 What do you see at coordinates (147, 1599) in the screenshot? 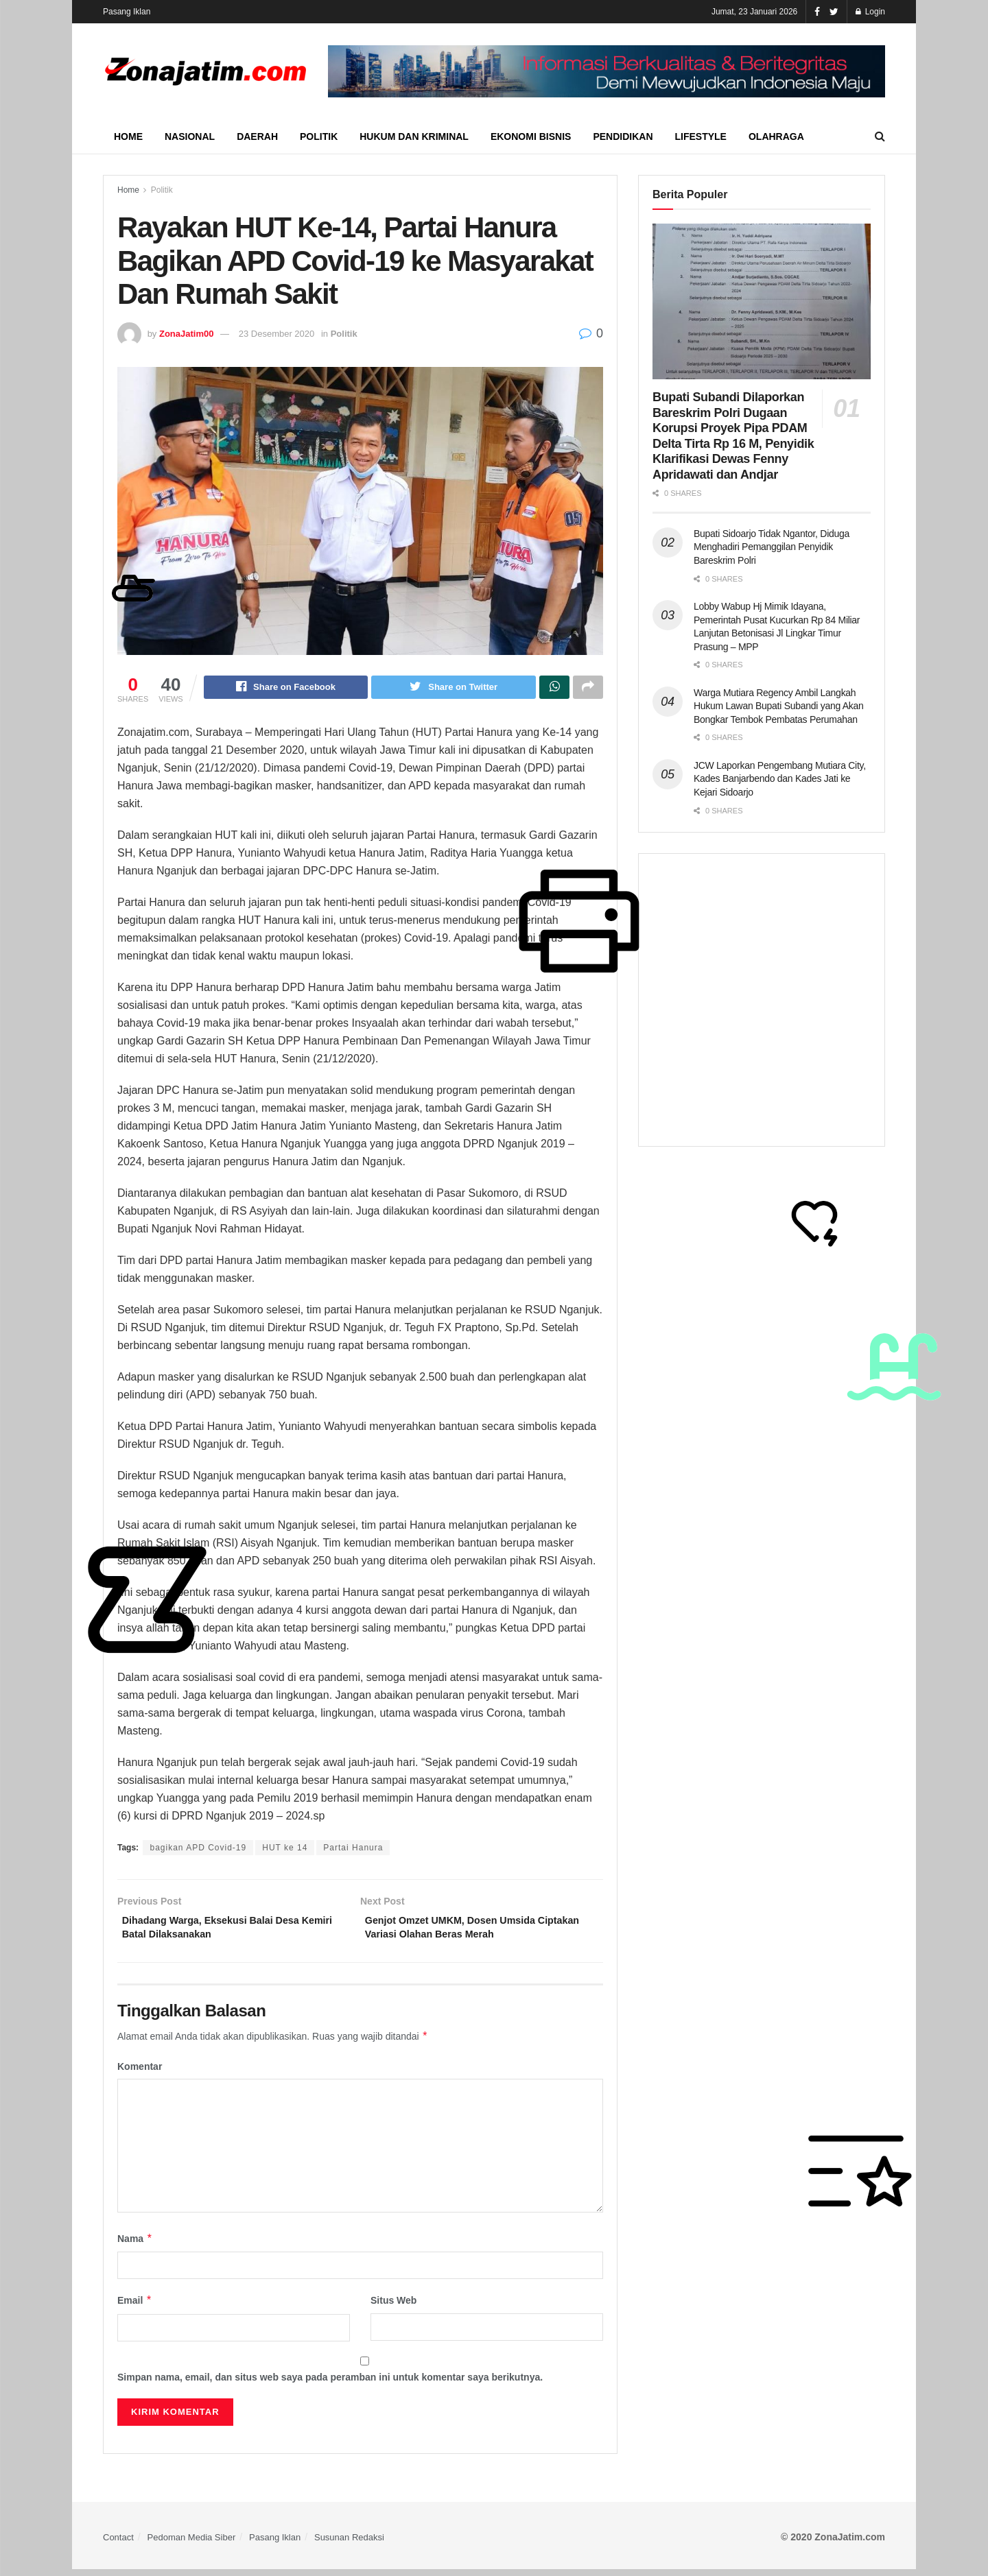
I see `open zwift app` at bounding box center [147, 1599].